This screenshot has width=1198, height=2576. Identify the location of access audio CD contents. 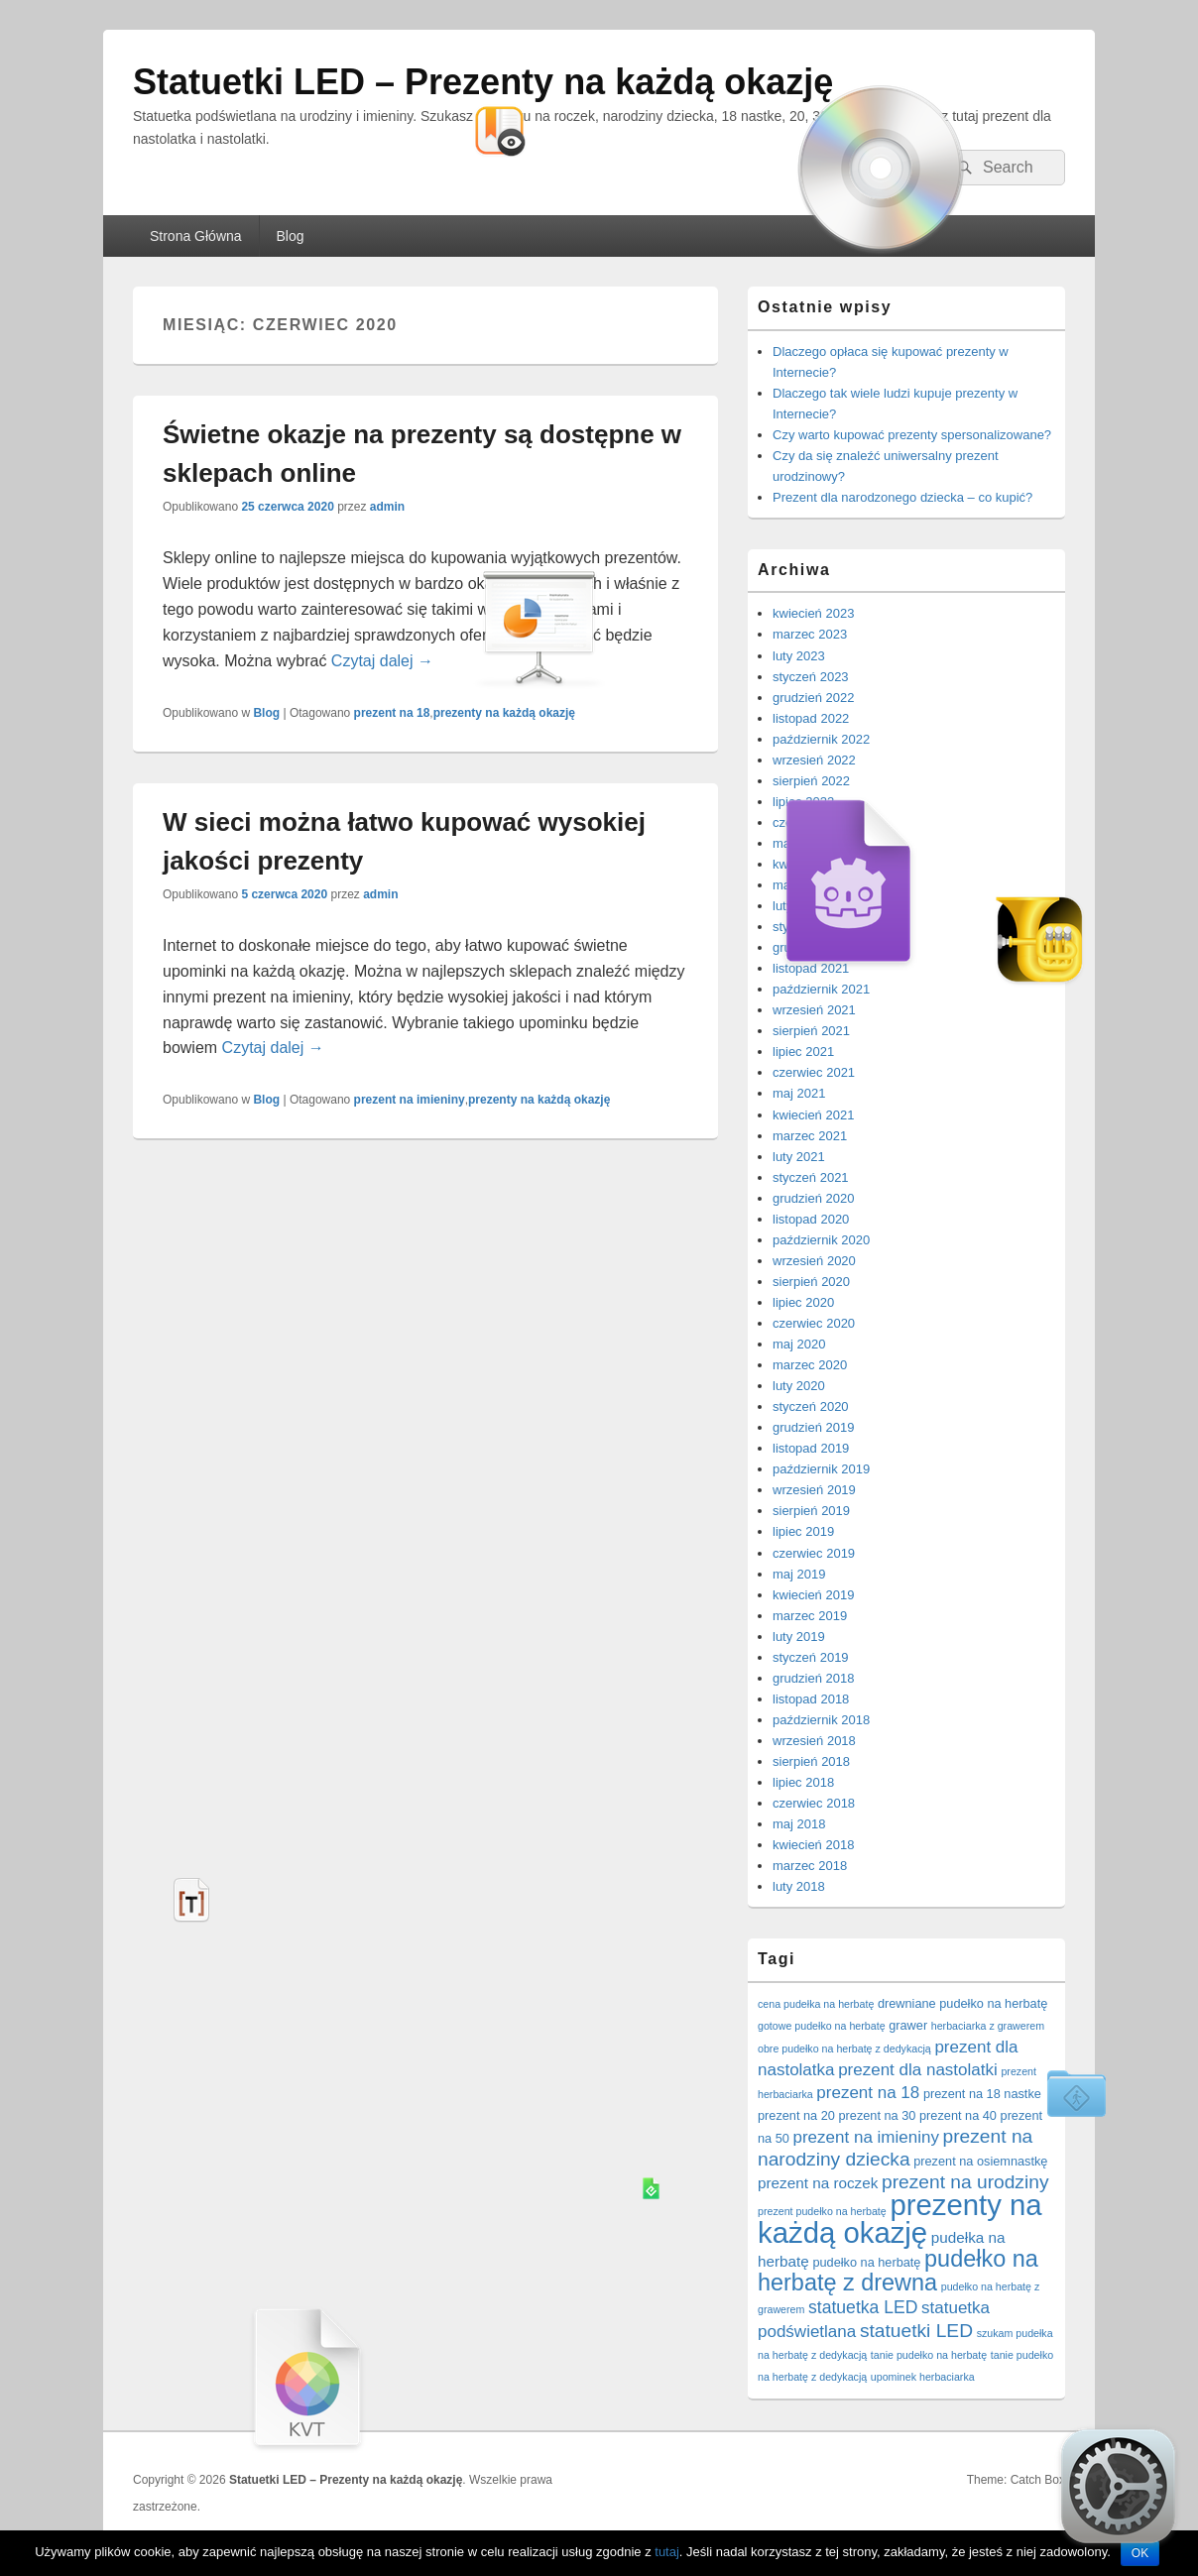
(881, 172).